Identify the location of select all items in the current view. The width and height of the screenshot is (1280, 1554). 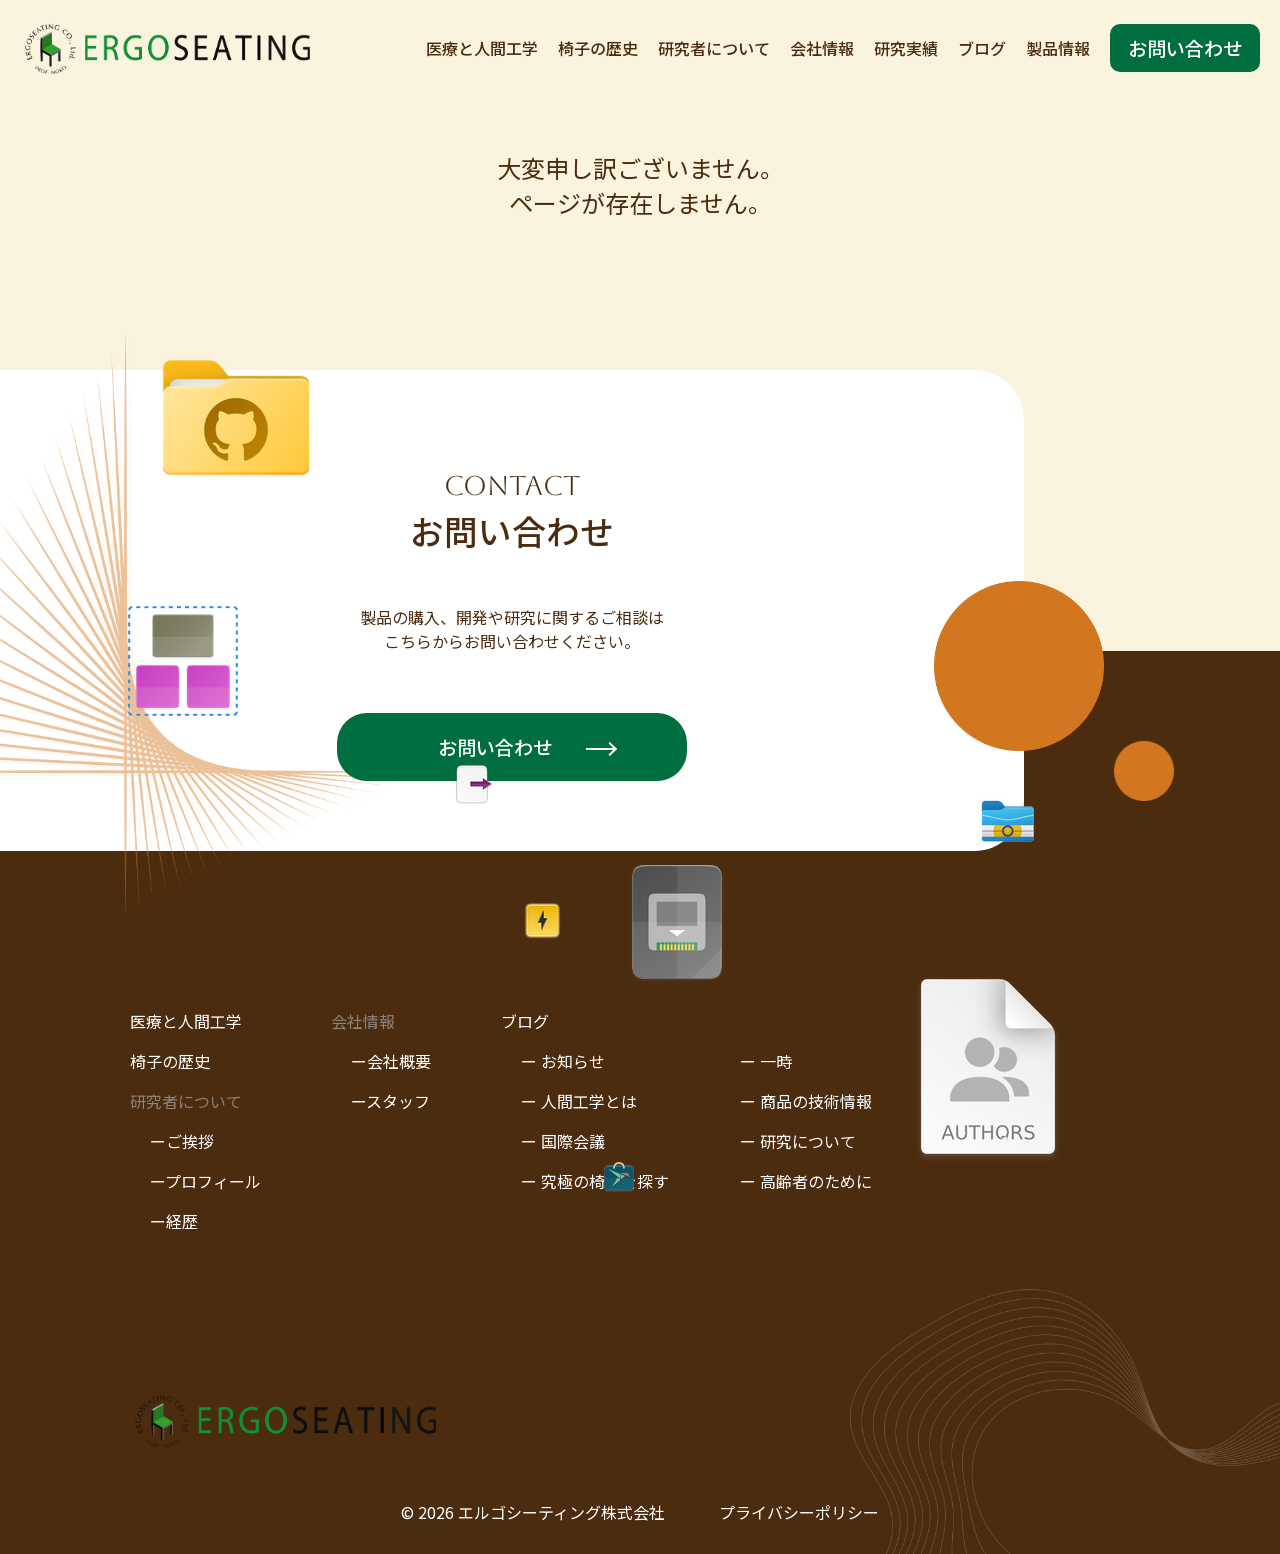
(183, 661).